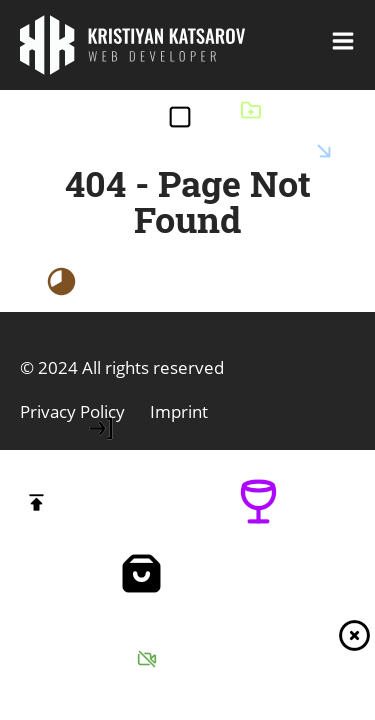 The image size is (375, 720). What do you see at coordinates (251, 110) in the screenshot?
I see `create a new folder` at bounding box center [251, 110].